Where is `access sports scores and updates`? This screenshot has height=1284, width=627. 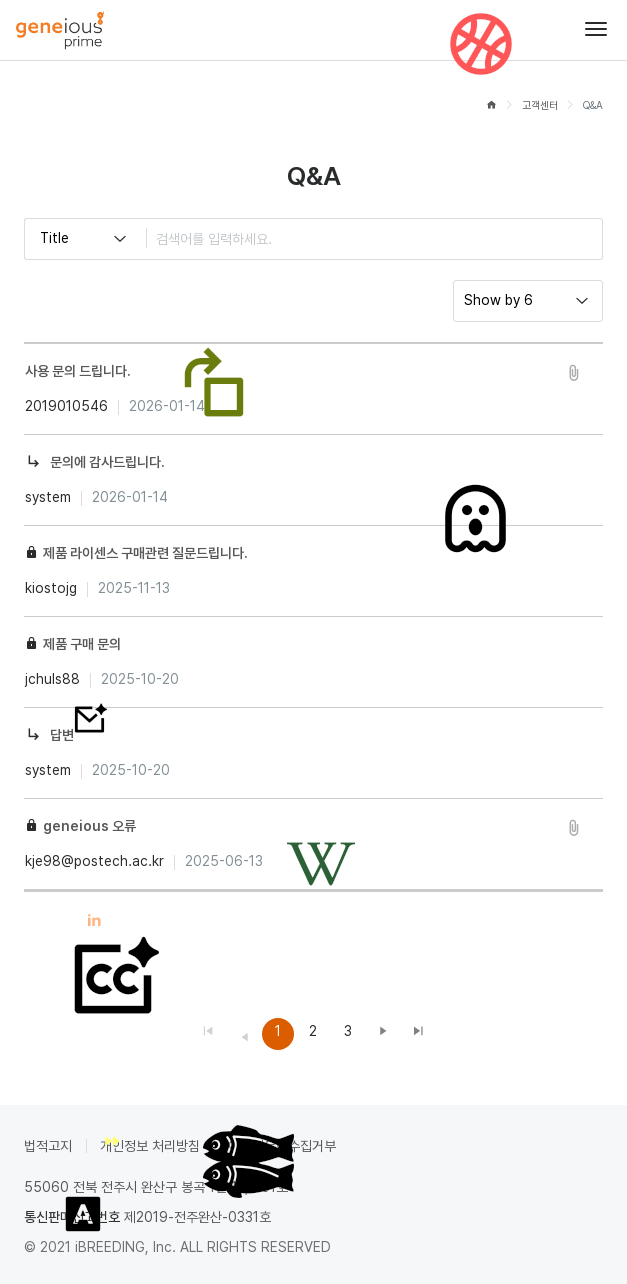
access sports scores and updates is located at coordinates (481, 44).